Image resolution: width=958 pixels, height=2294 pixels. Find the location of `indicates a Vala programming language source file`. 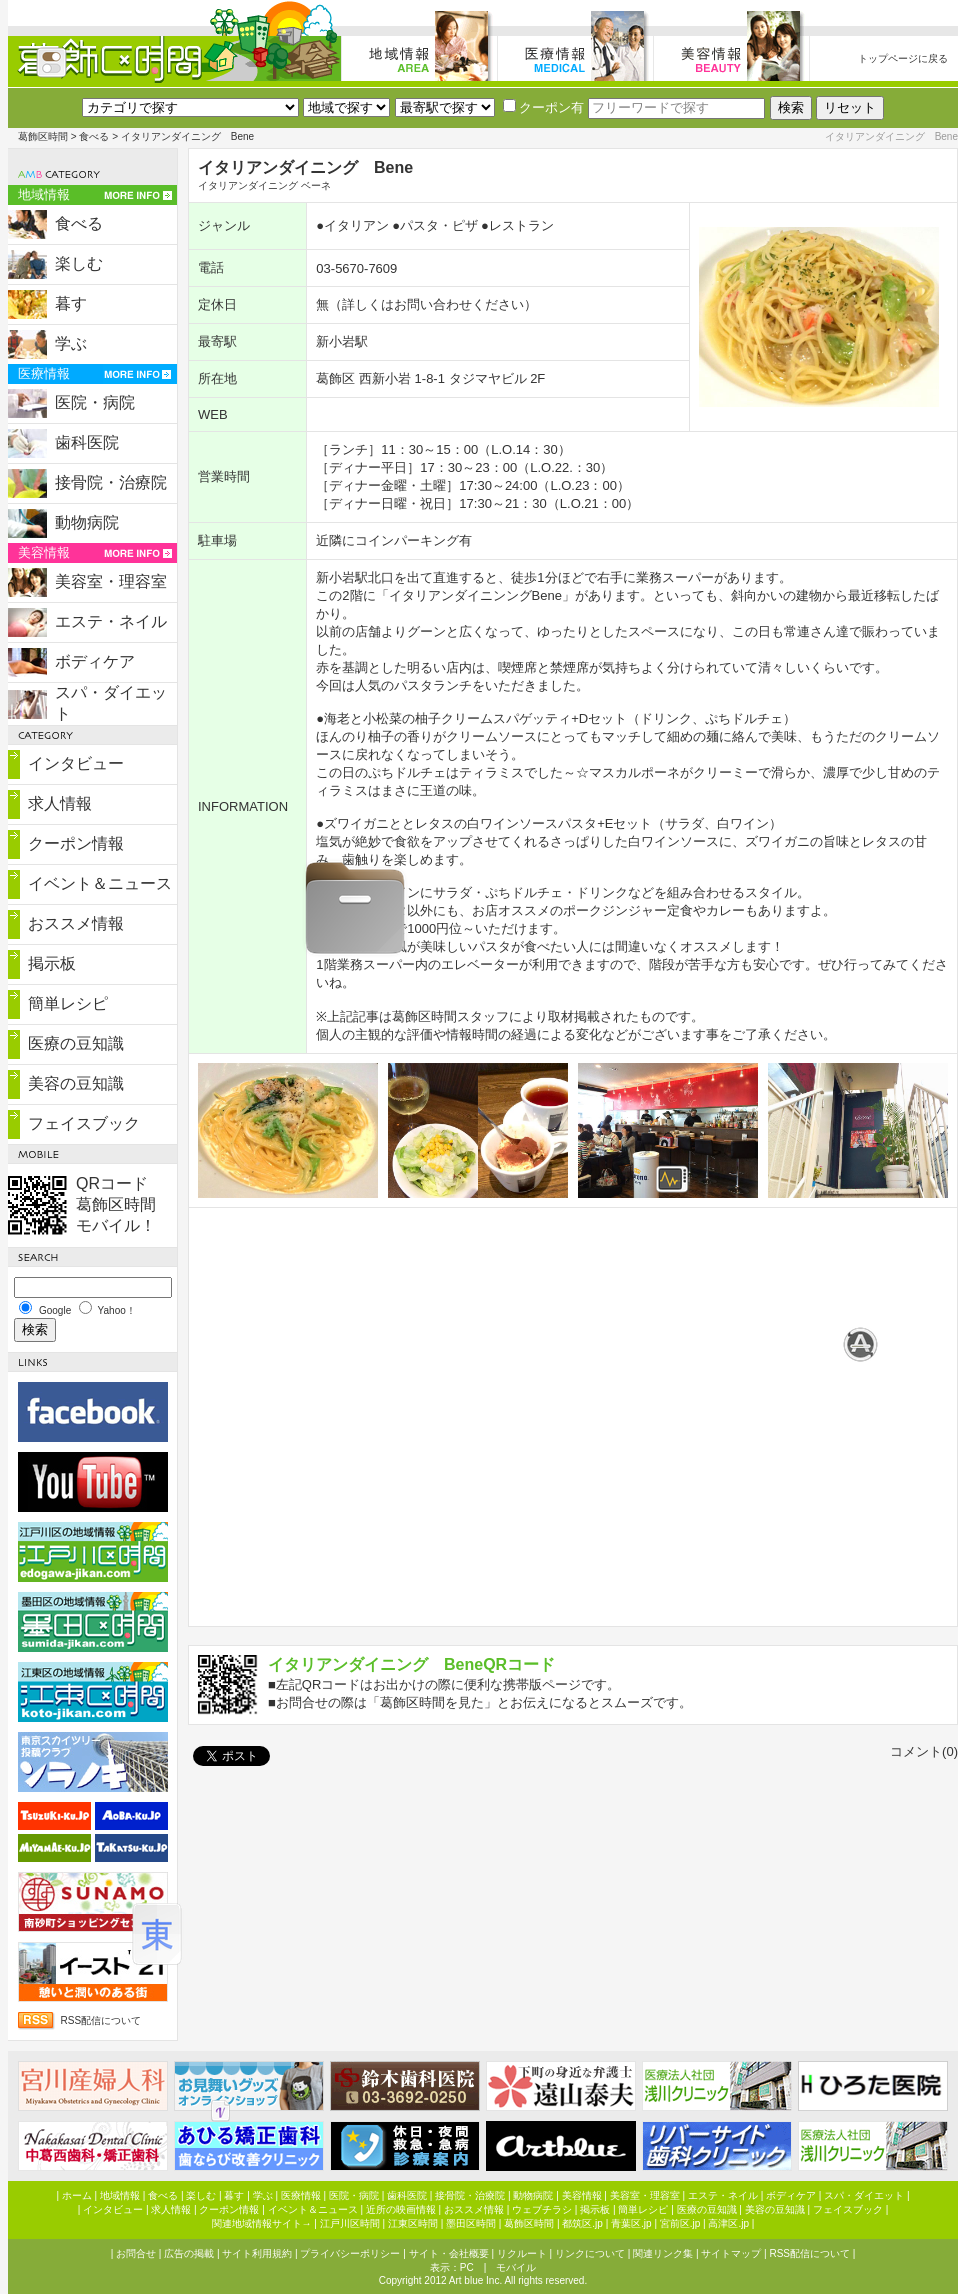

indicates a Vala programming language source file is located at coordinates (220, 2110).